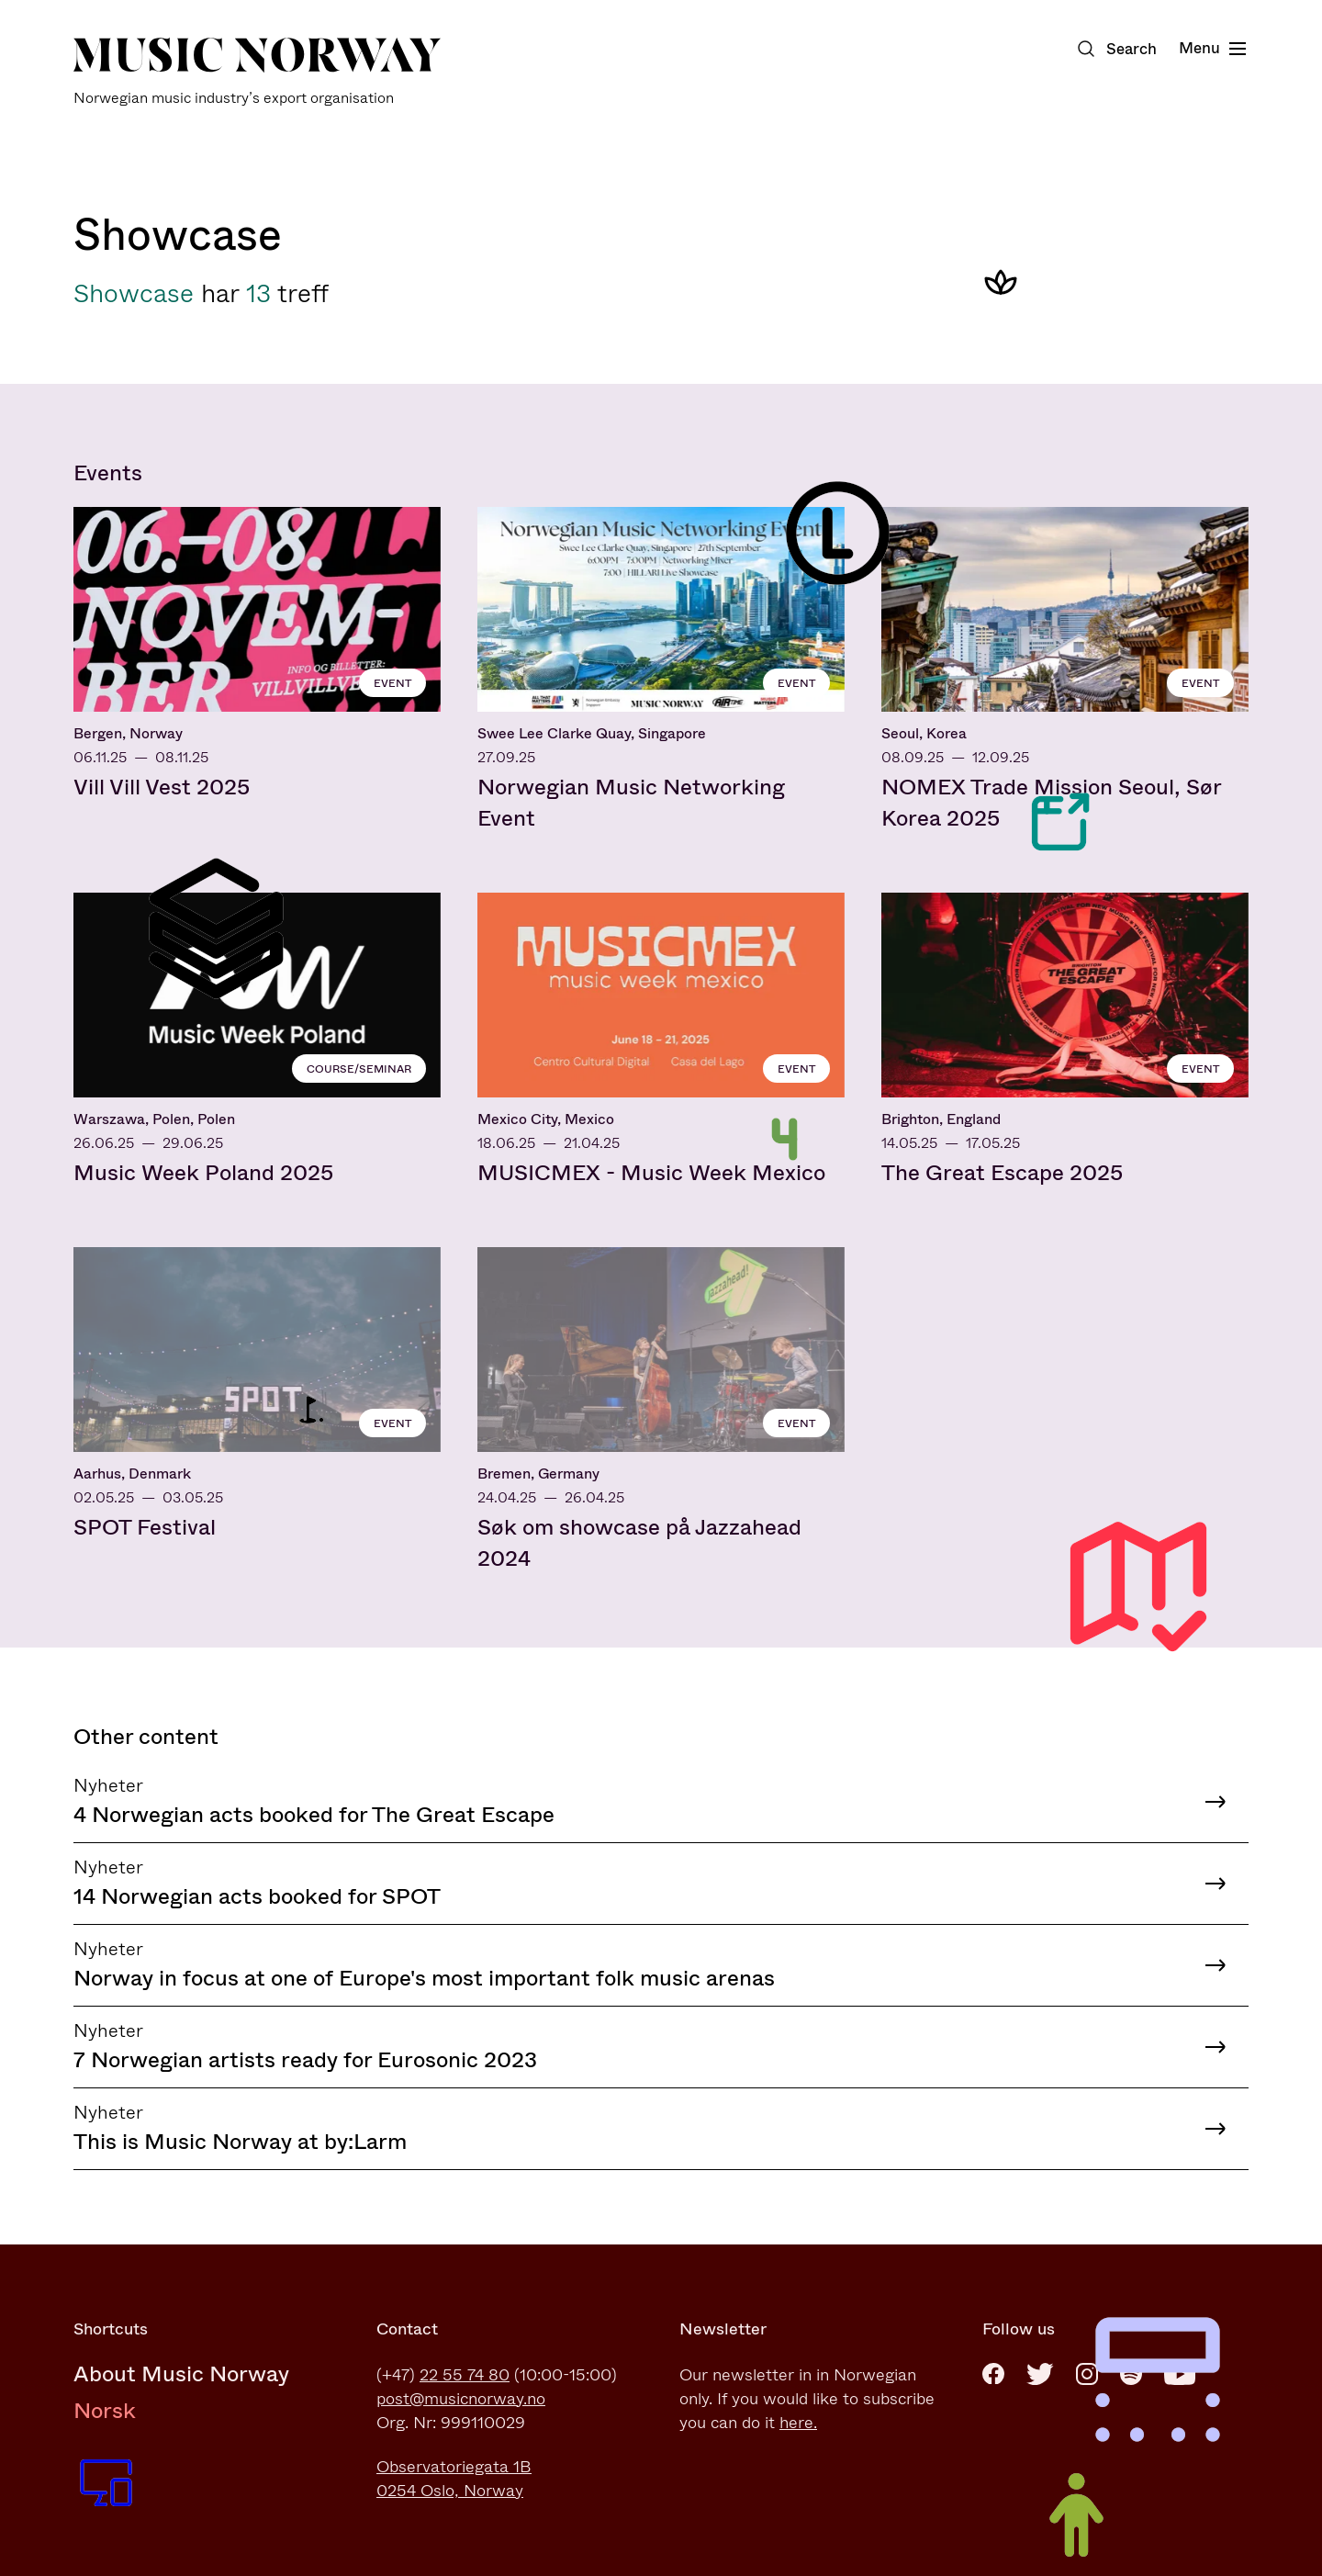 This screenshot has height=2576, width=1322. I want to click on maximize browser window to full screen, so click(1059, 823).